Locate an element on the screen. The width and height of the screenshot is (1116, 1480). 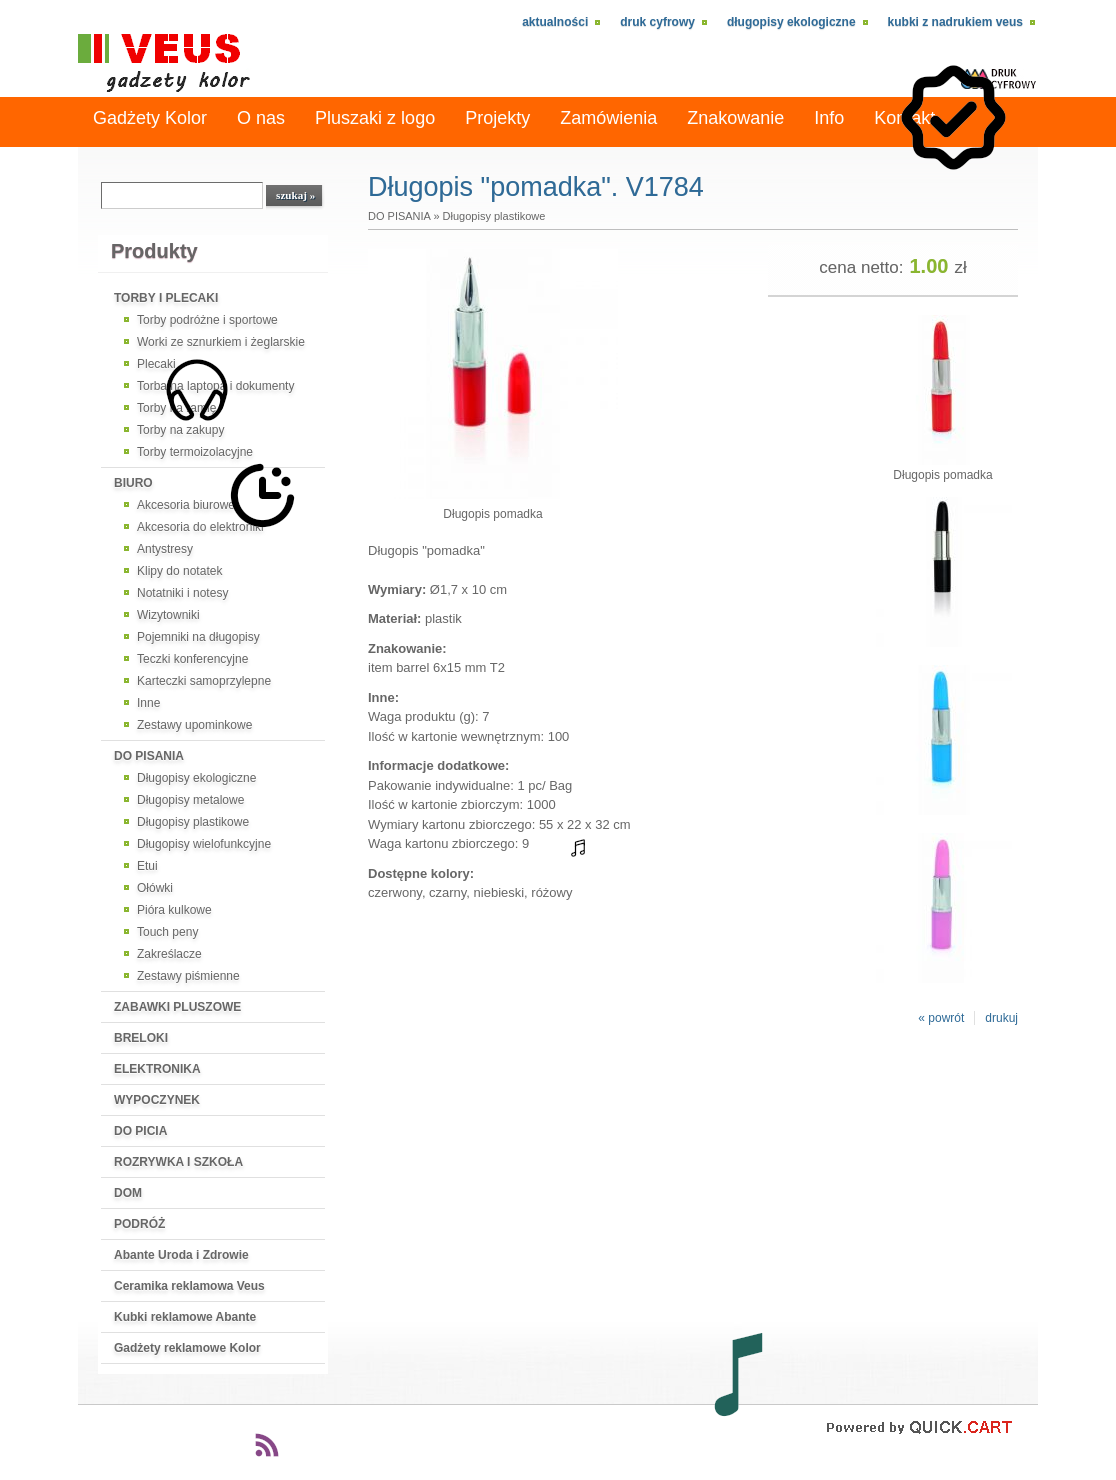
indicates verified or authenticated status is located at coordinates (953, 117).